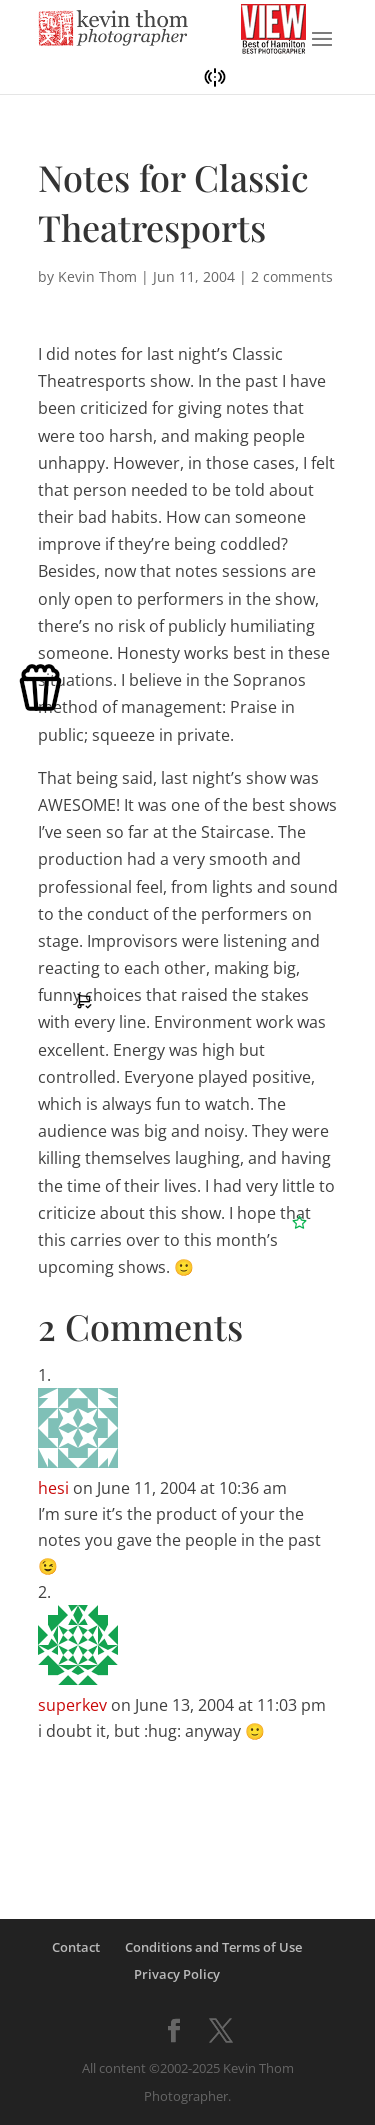 Image resolution: width=375 pixels, height=2125 pixels. Describe the element at coordinates (84, 1001) in the screenshot. I see `item successfully added to cart` at that location.